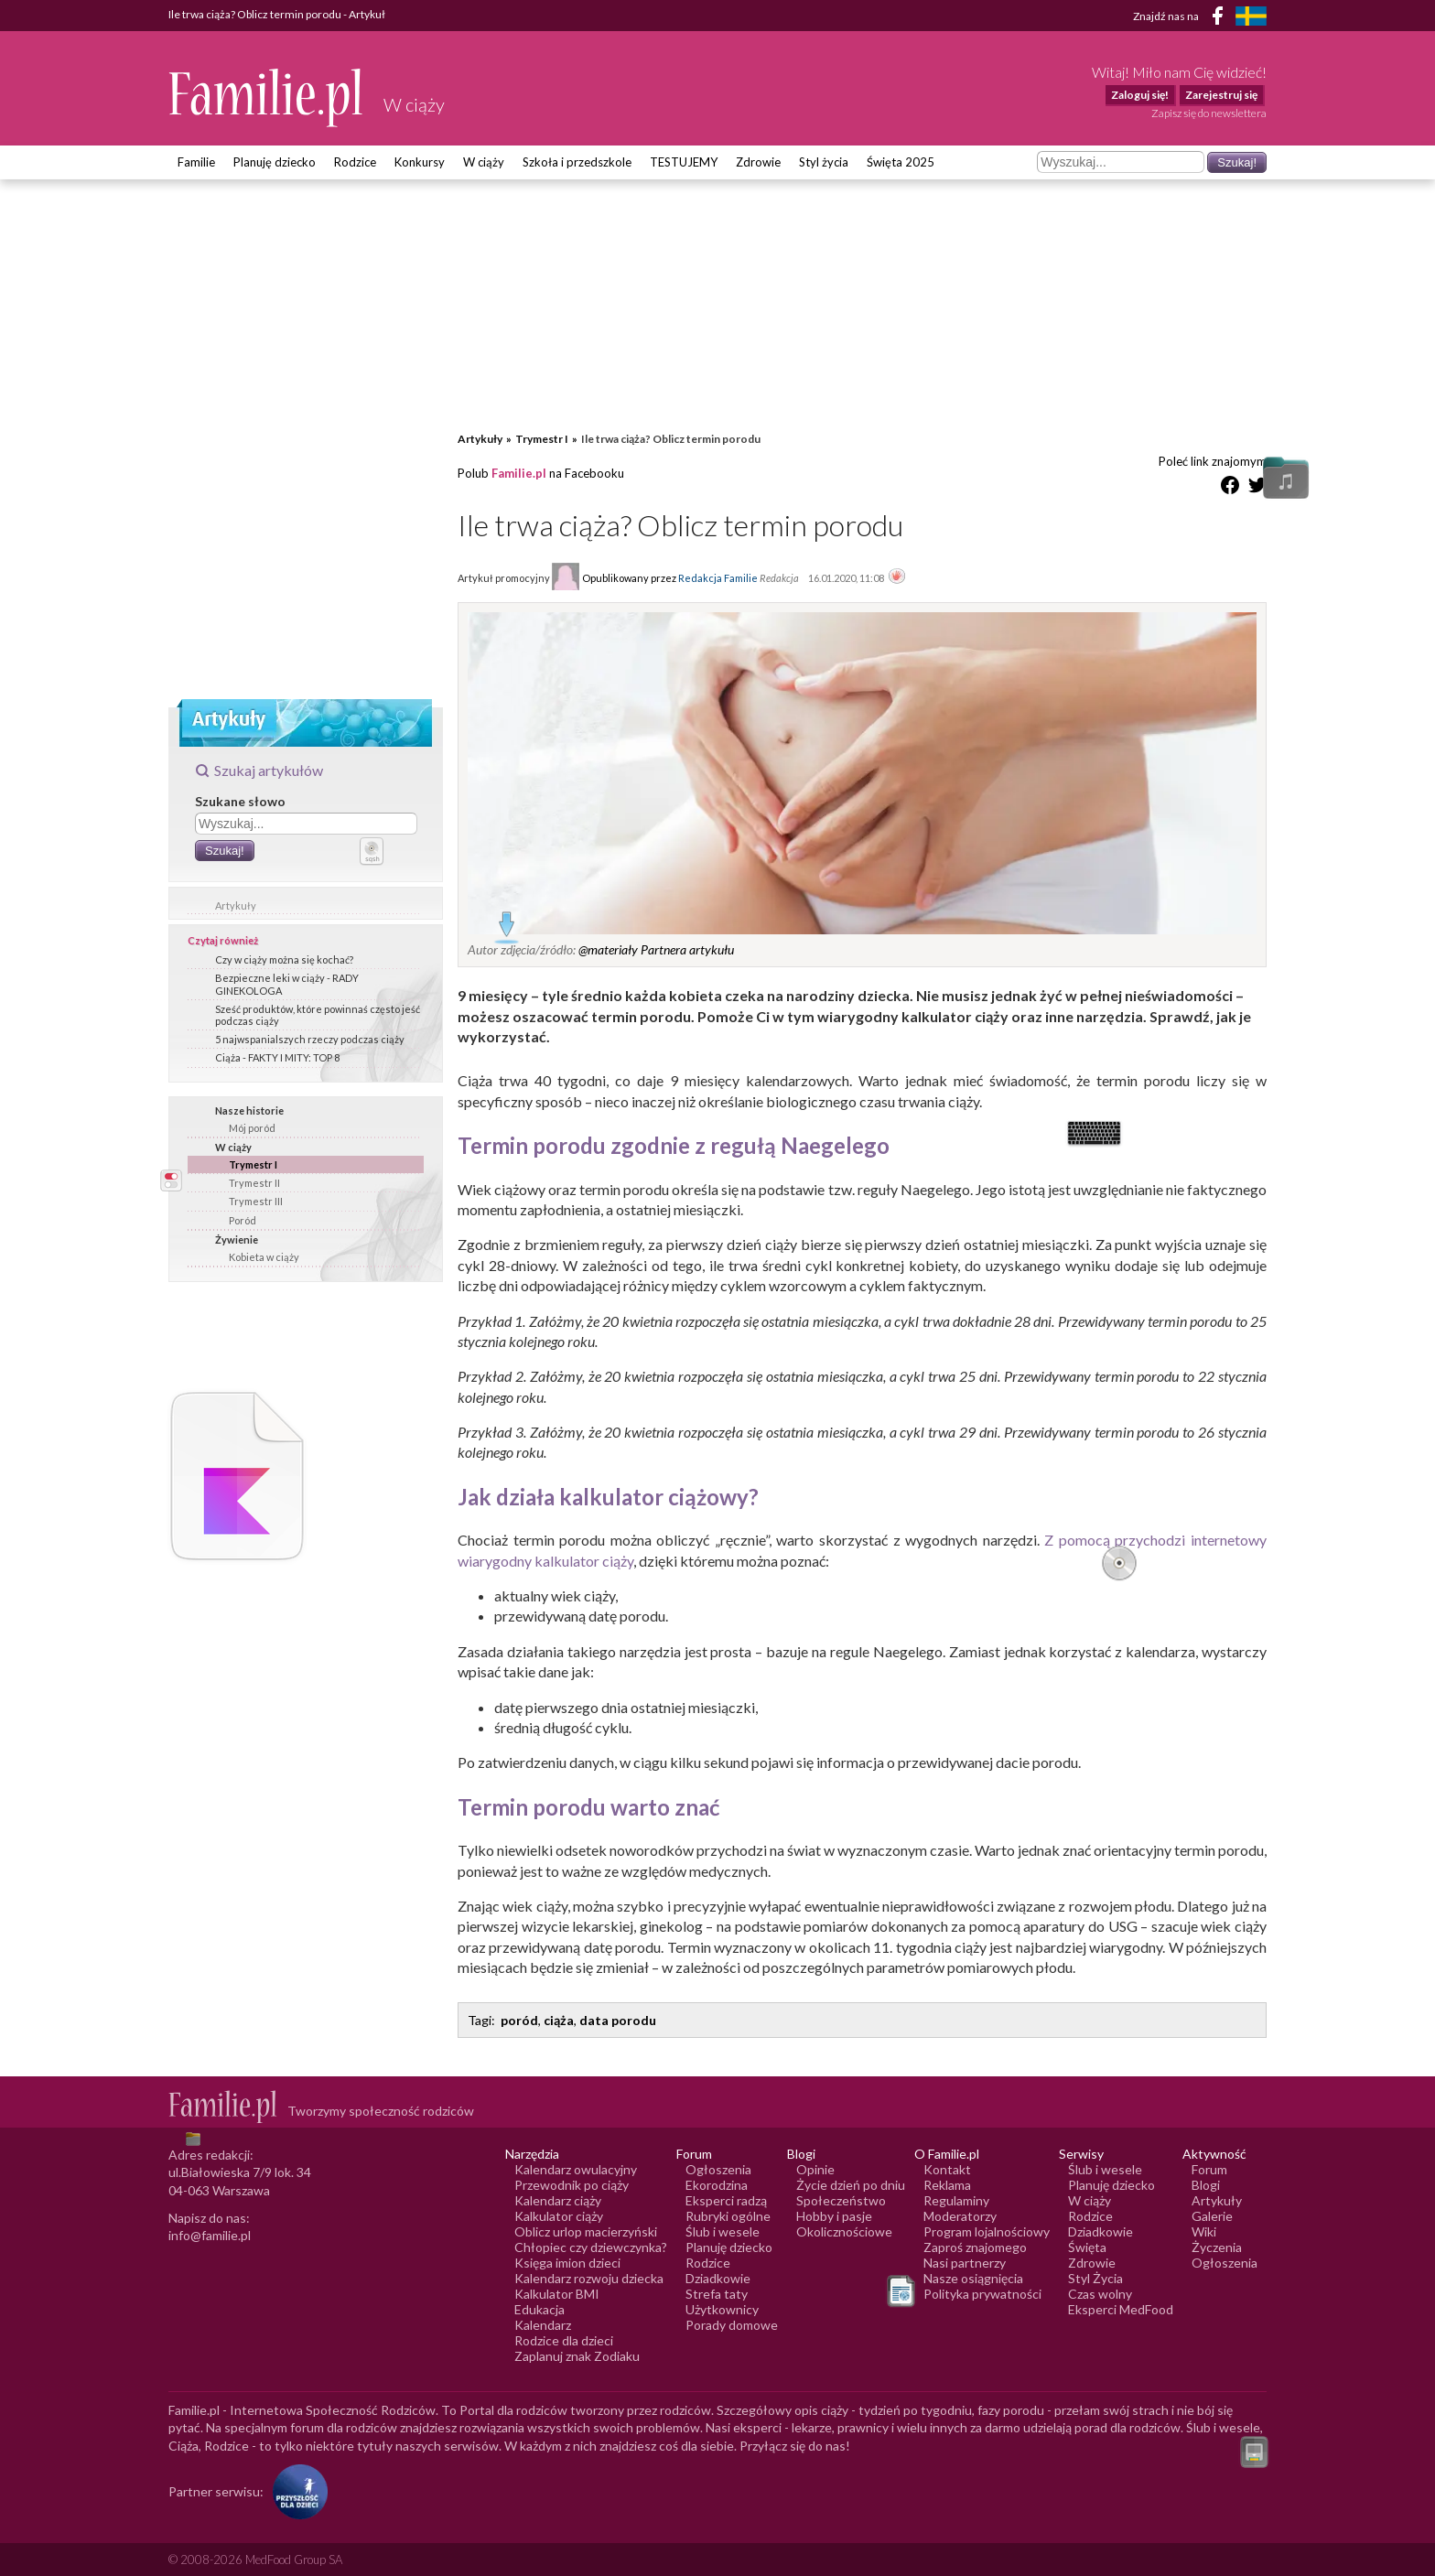 This screenshot has width=1435, height=2576. I want to click on indicates a ROM file type, so click(1254, 2452).